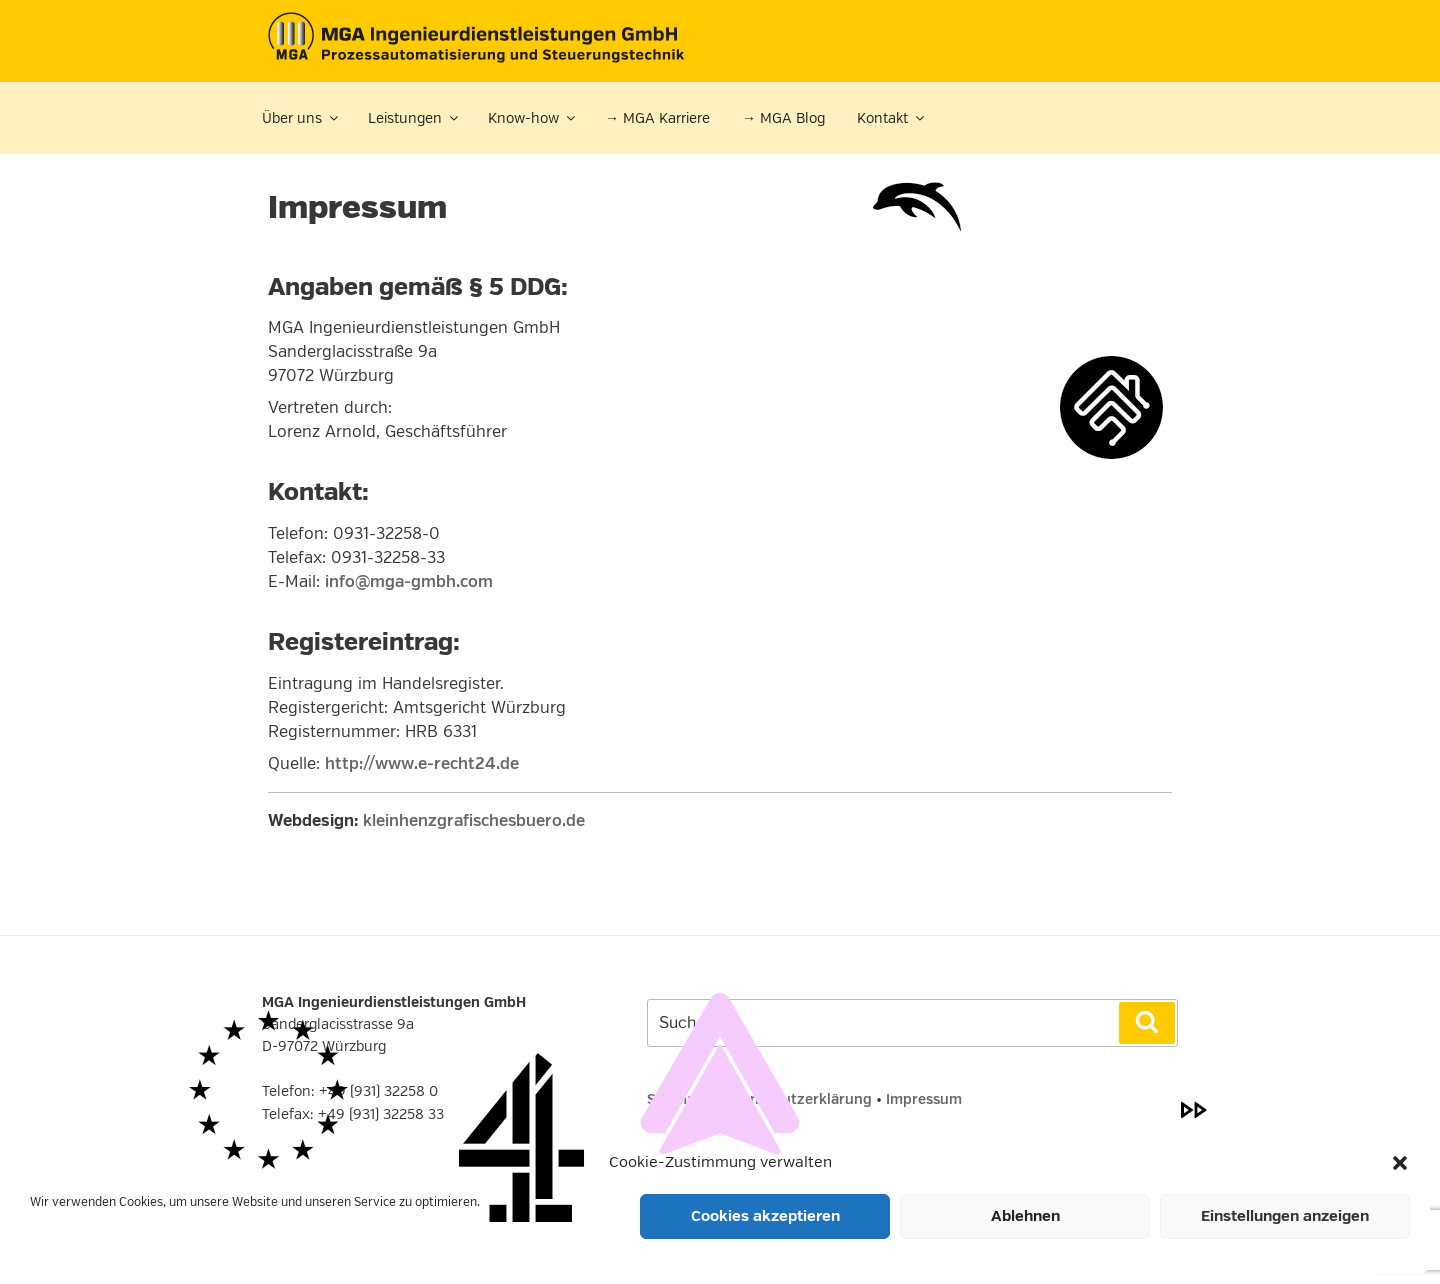 Image resolution: width=1440 pixels, height=1284 pixels. What do you see at coordinates (268, 1089) in the screenshot?
I see `indicates EU-related content or services` at bounding box center [268, 1089].